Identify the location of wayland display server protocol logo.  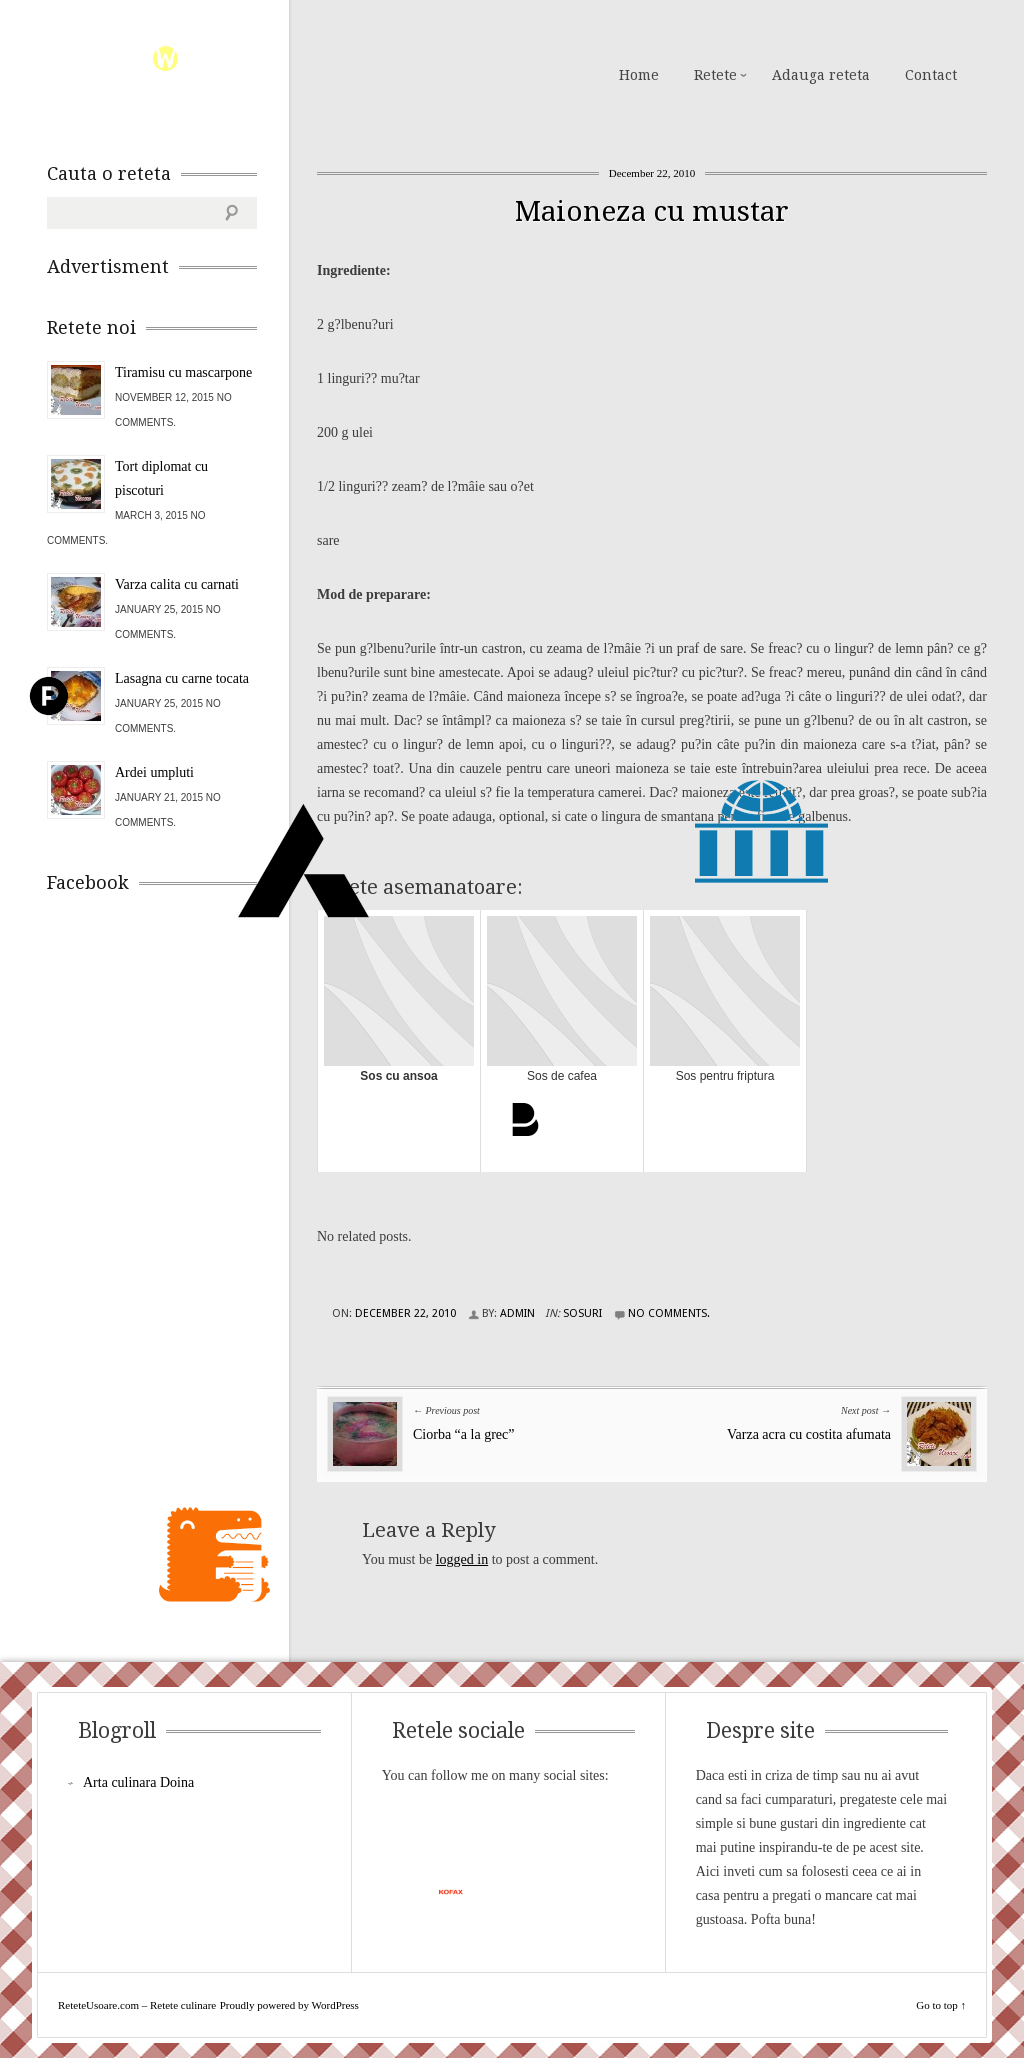
(165, 58).